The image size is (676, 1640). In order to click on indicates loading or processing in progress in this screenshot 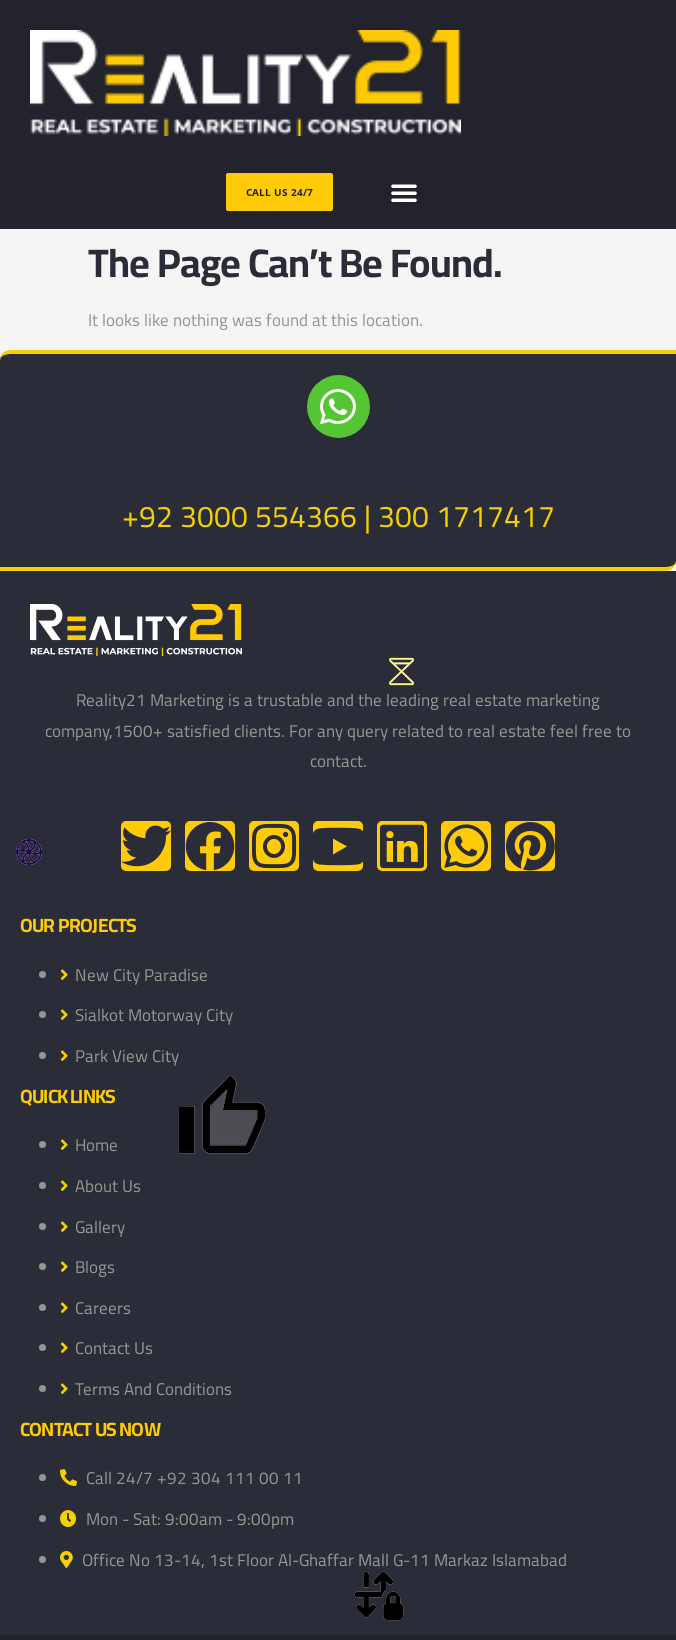, I will do `click(29, 852)`.